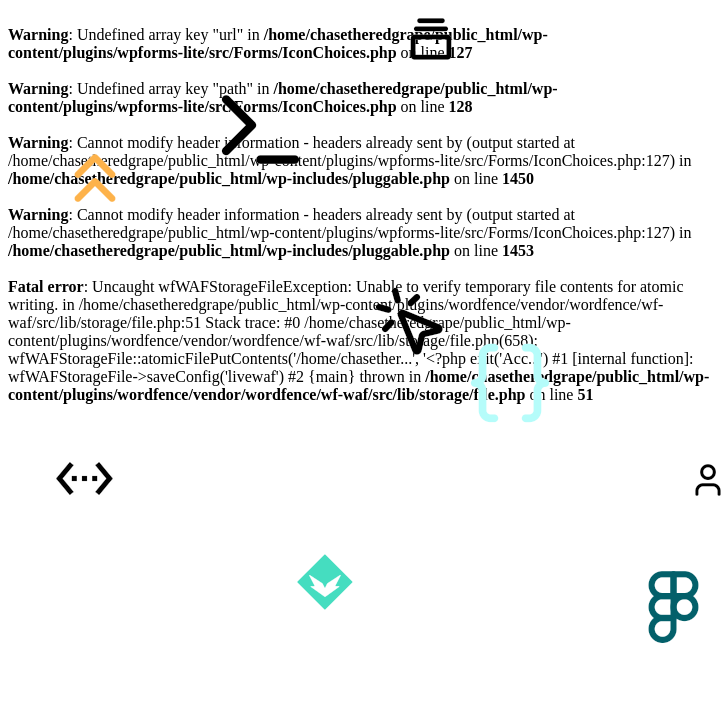 Image resolution: width=727 pixels, height=720 pixels. I want to click on discord hypesquad house of balance badge, so click(325, 582).